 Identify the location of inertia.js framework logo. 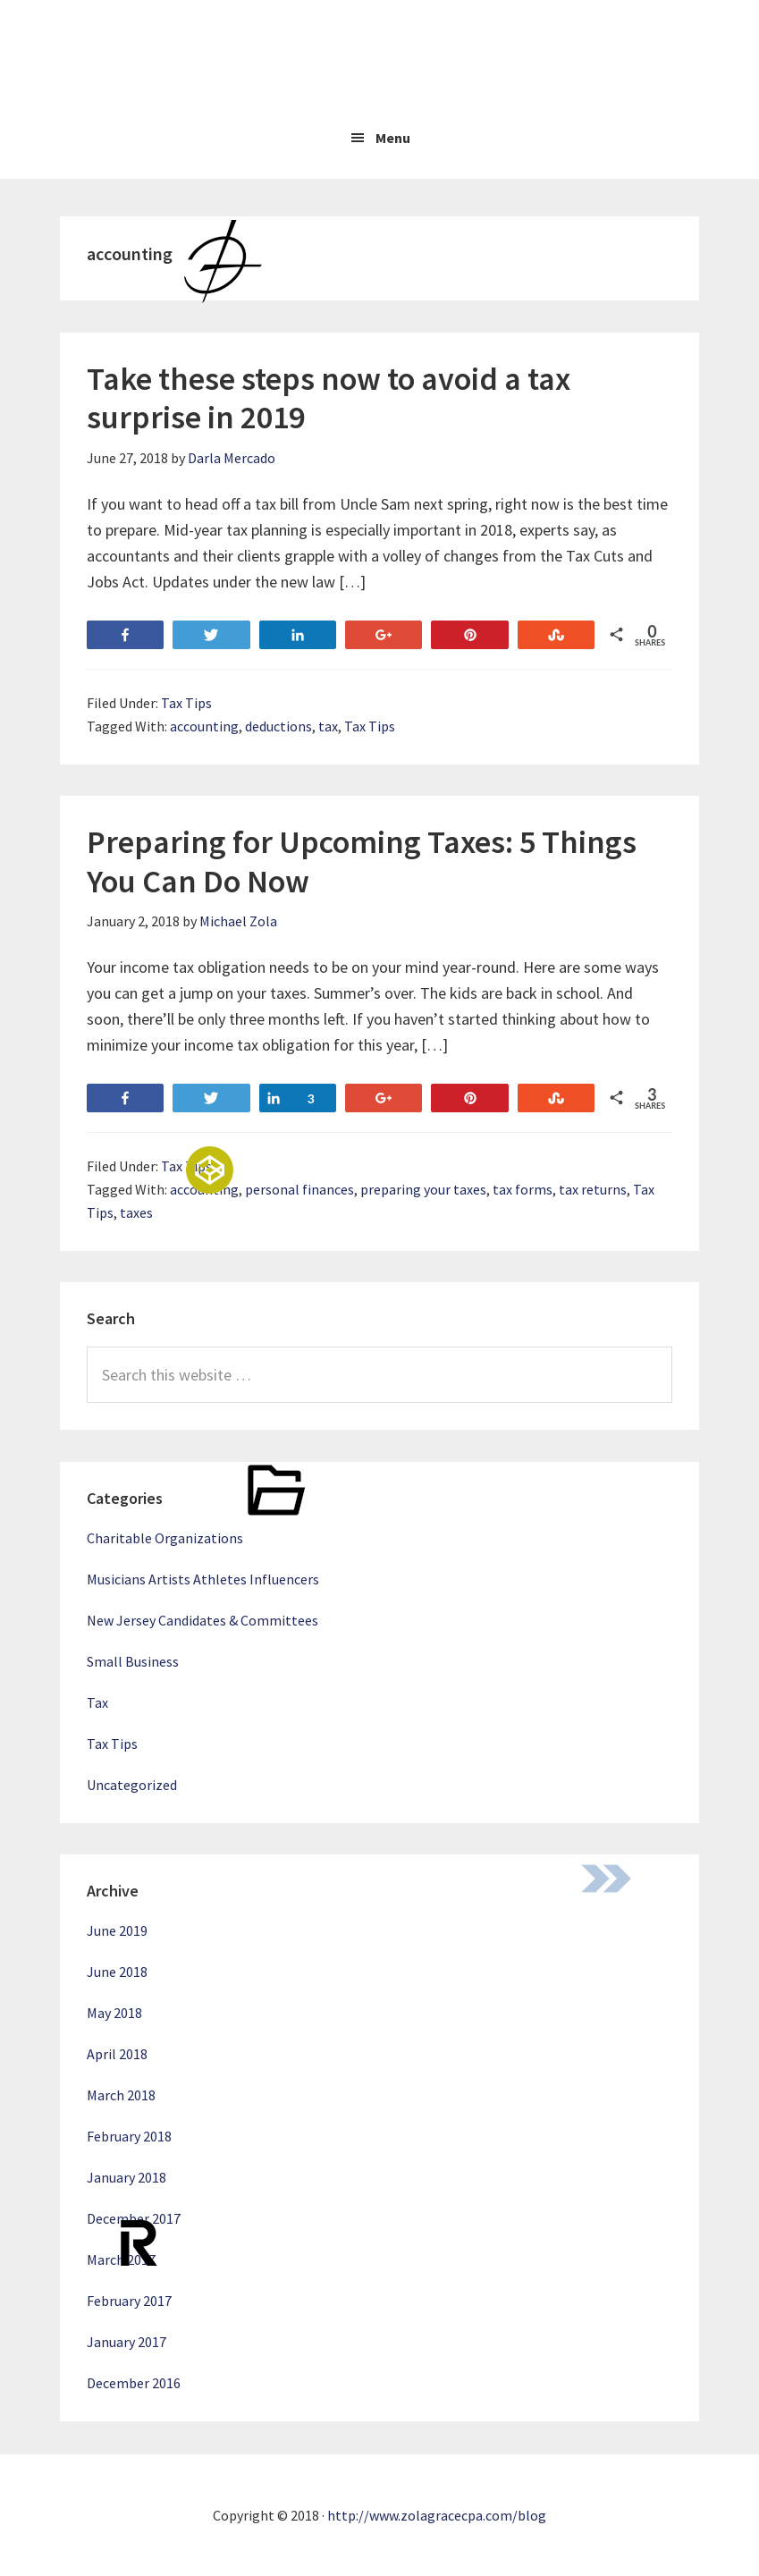
(606, 1879).